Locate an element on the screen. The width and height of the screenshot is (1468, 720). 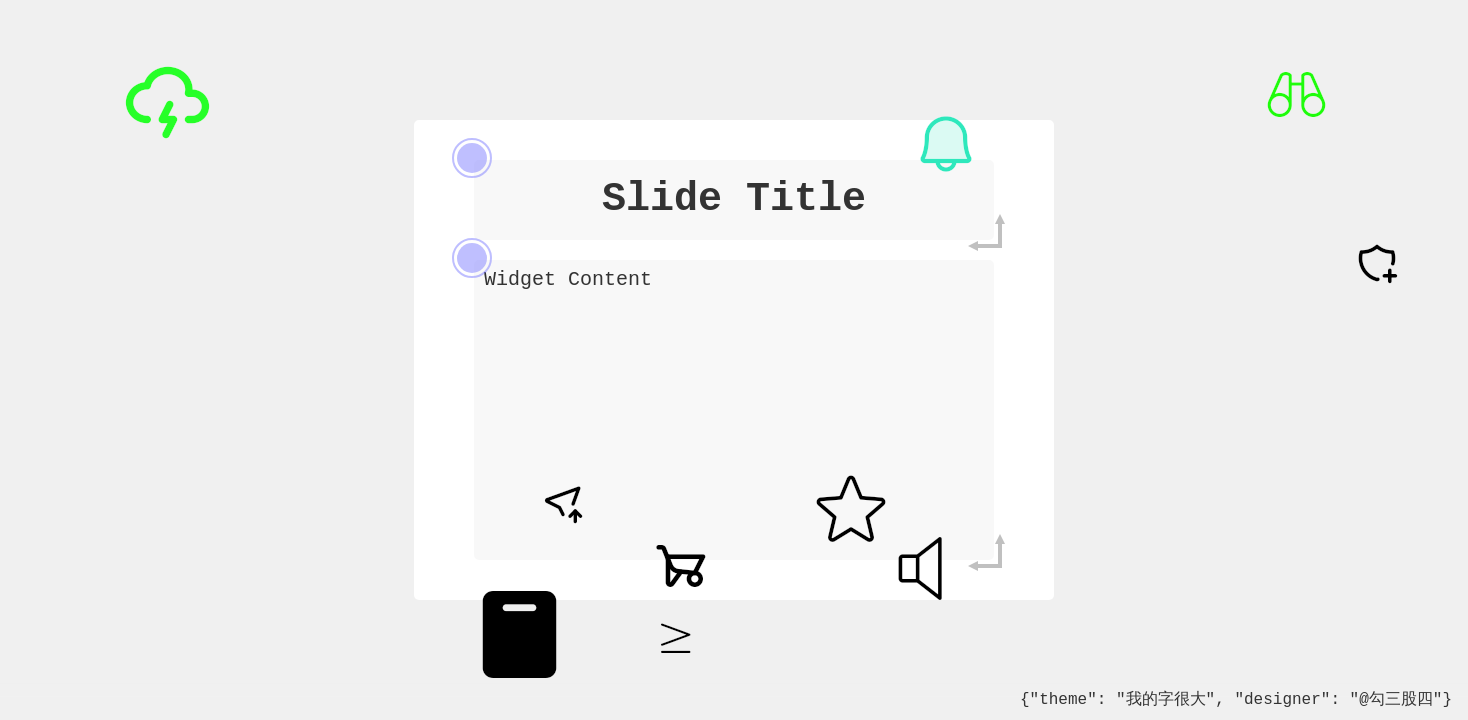
upload or share your current location is located at coordinates (563, 504).